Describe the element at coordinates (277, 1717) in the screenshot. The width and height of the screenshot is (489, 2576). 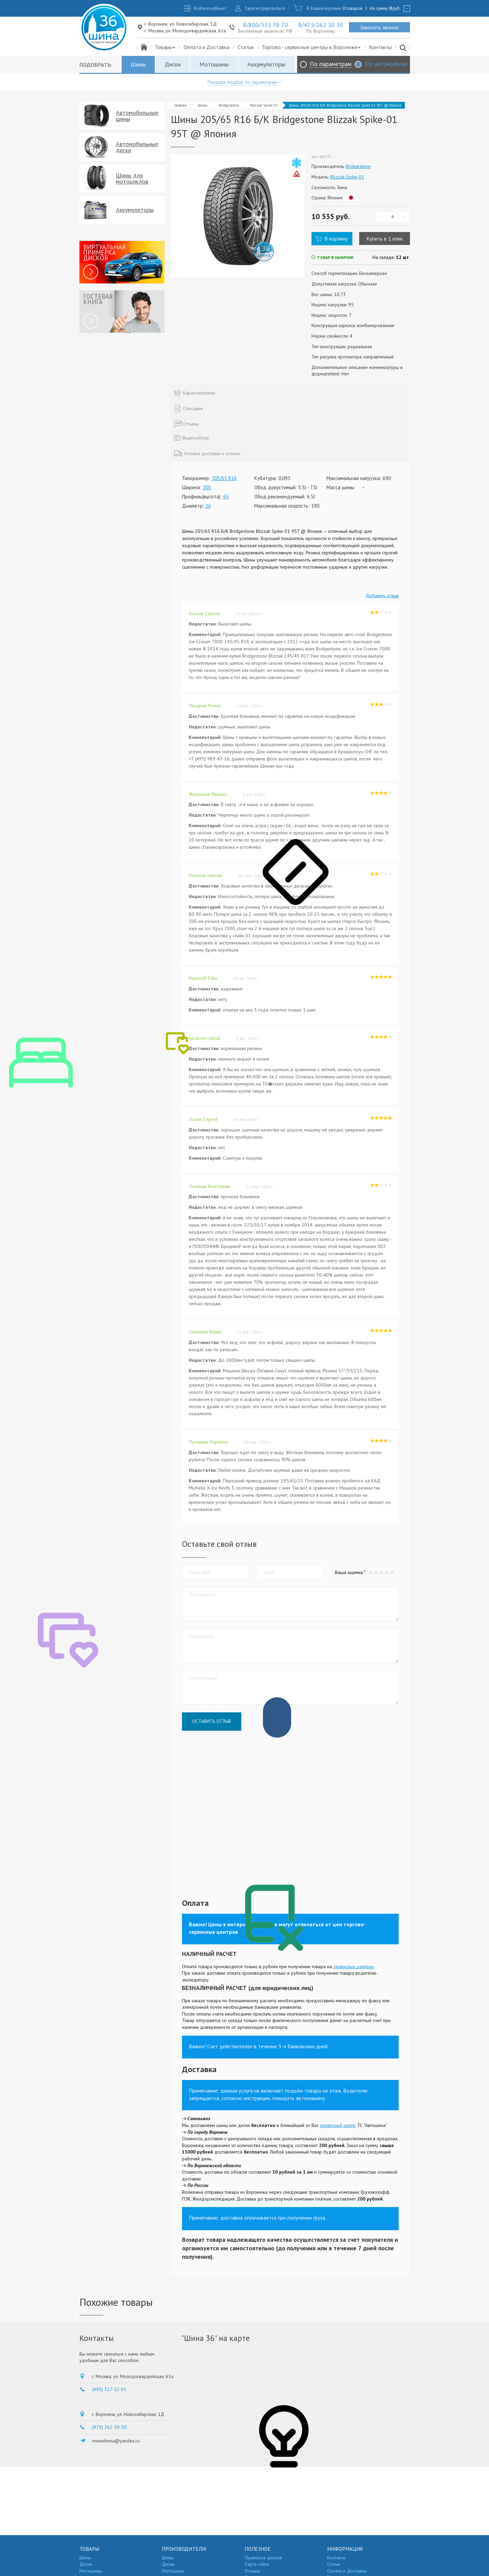
I see `access medication or pharmacy features` at that location.